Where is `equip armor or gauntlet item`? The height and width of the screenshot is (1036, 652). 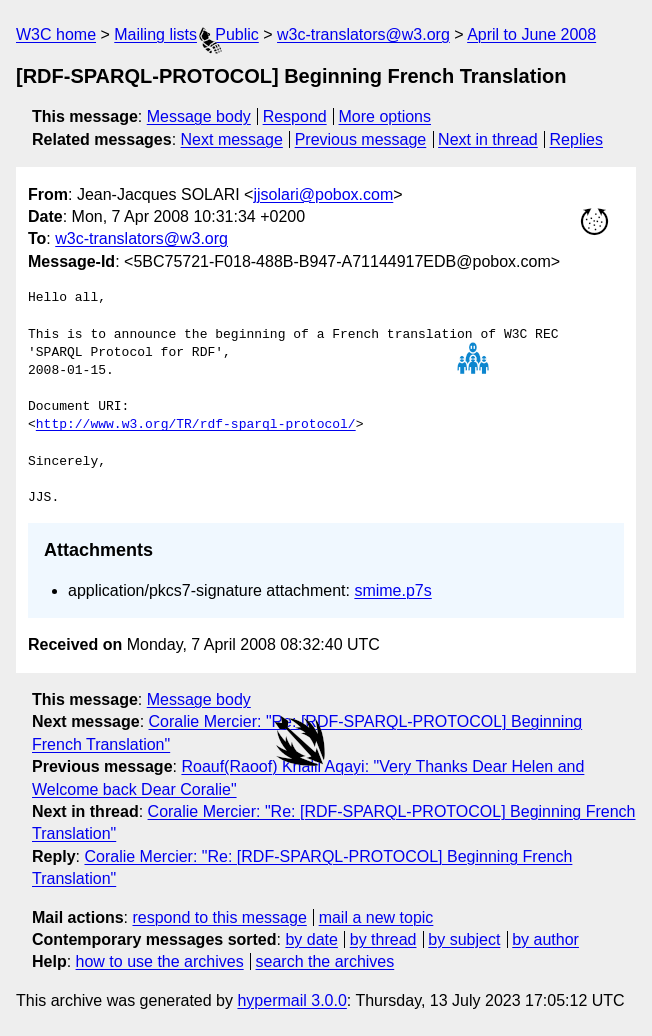 equip armor or gauntlet item is located at coordinates (210, 40).